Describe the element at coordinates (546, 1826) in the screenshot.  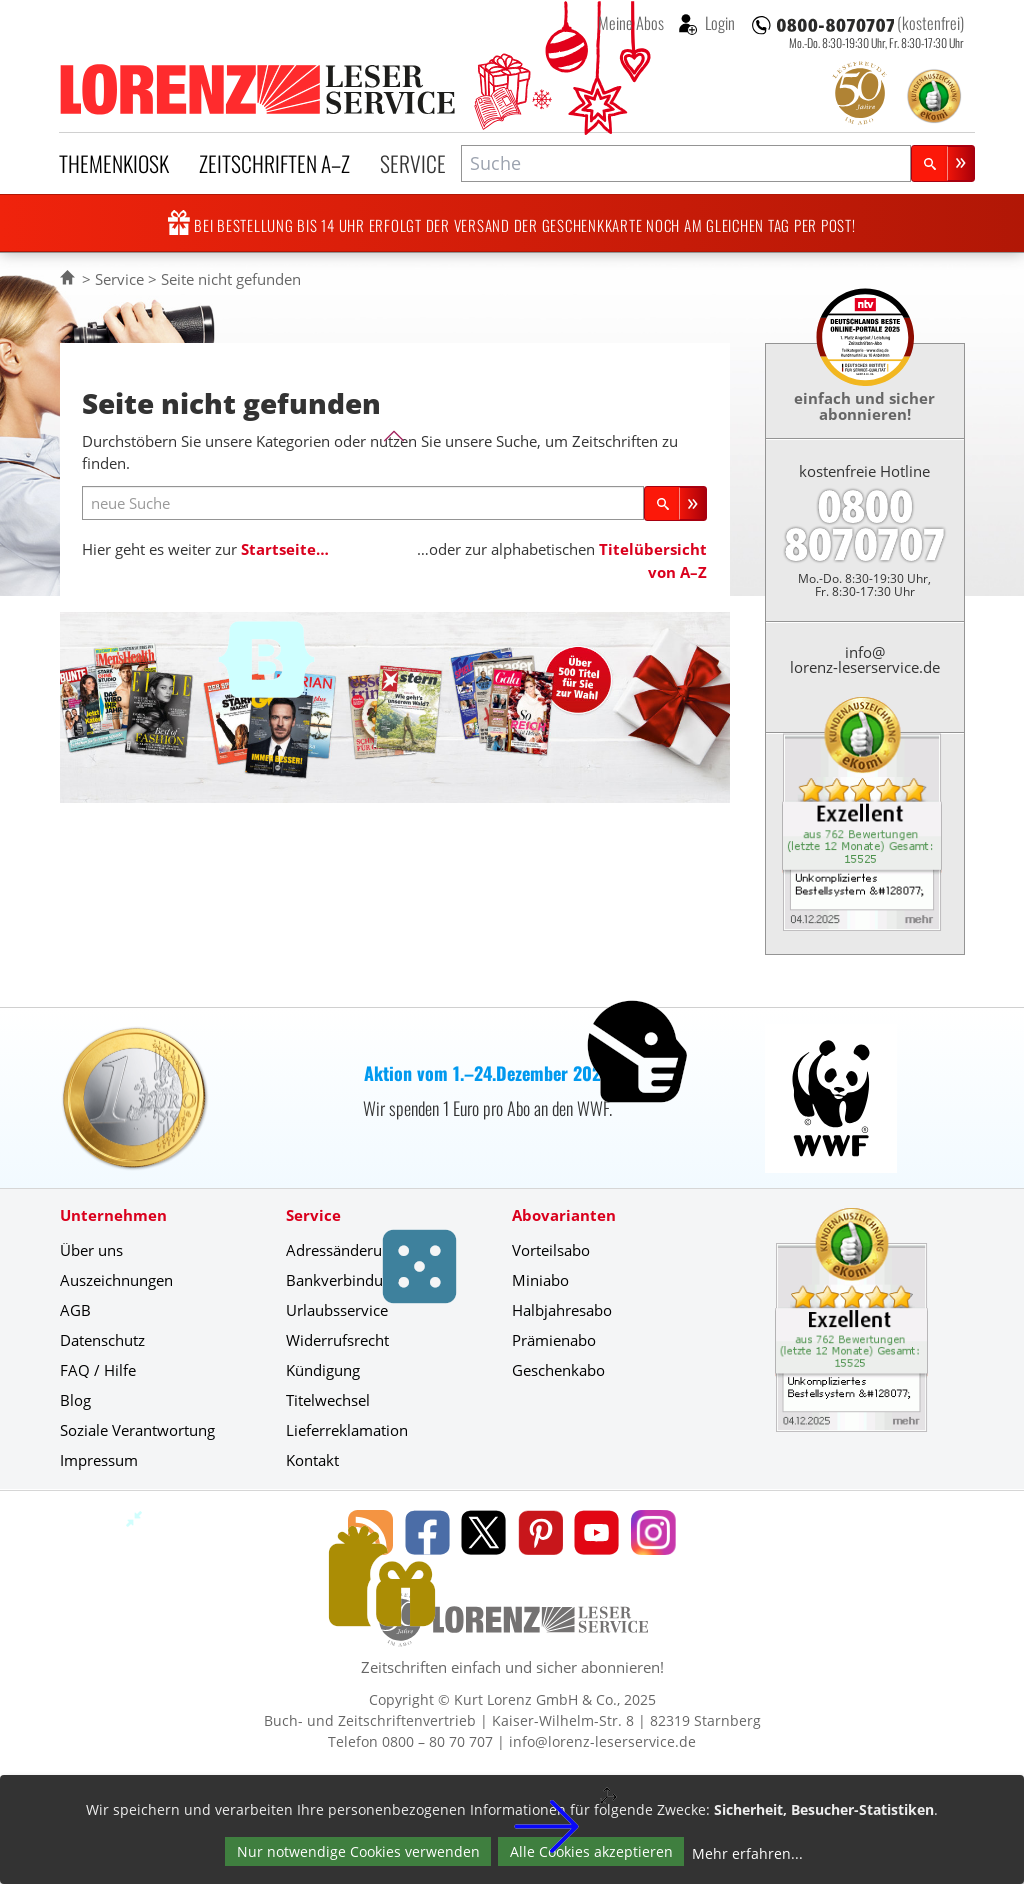
I see `navigate to the next item or screen` at that location.